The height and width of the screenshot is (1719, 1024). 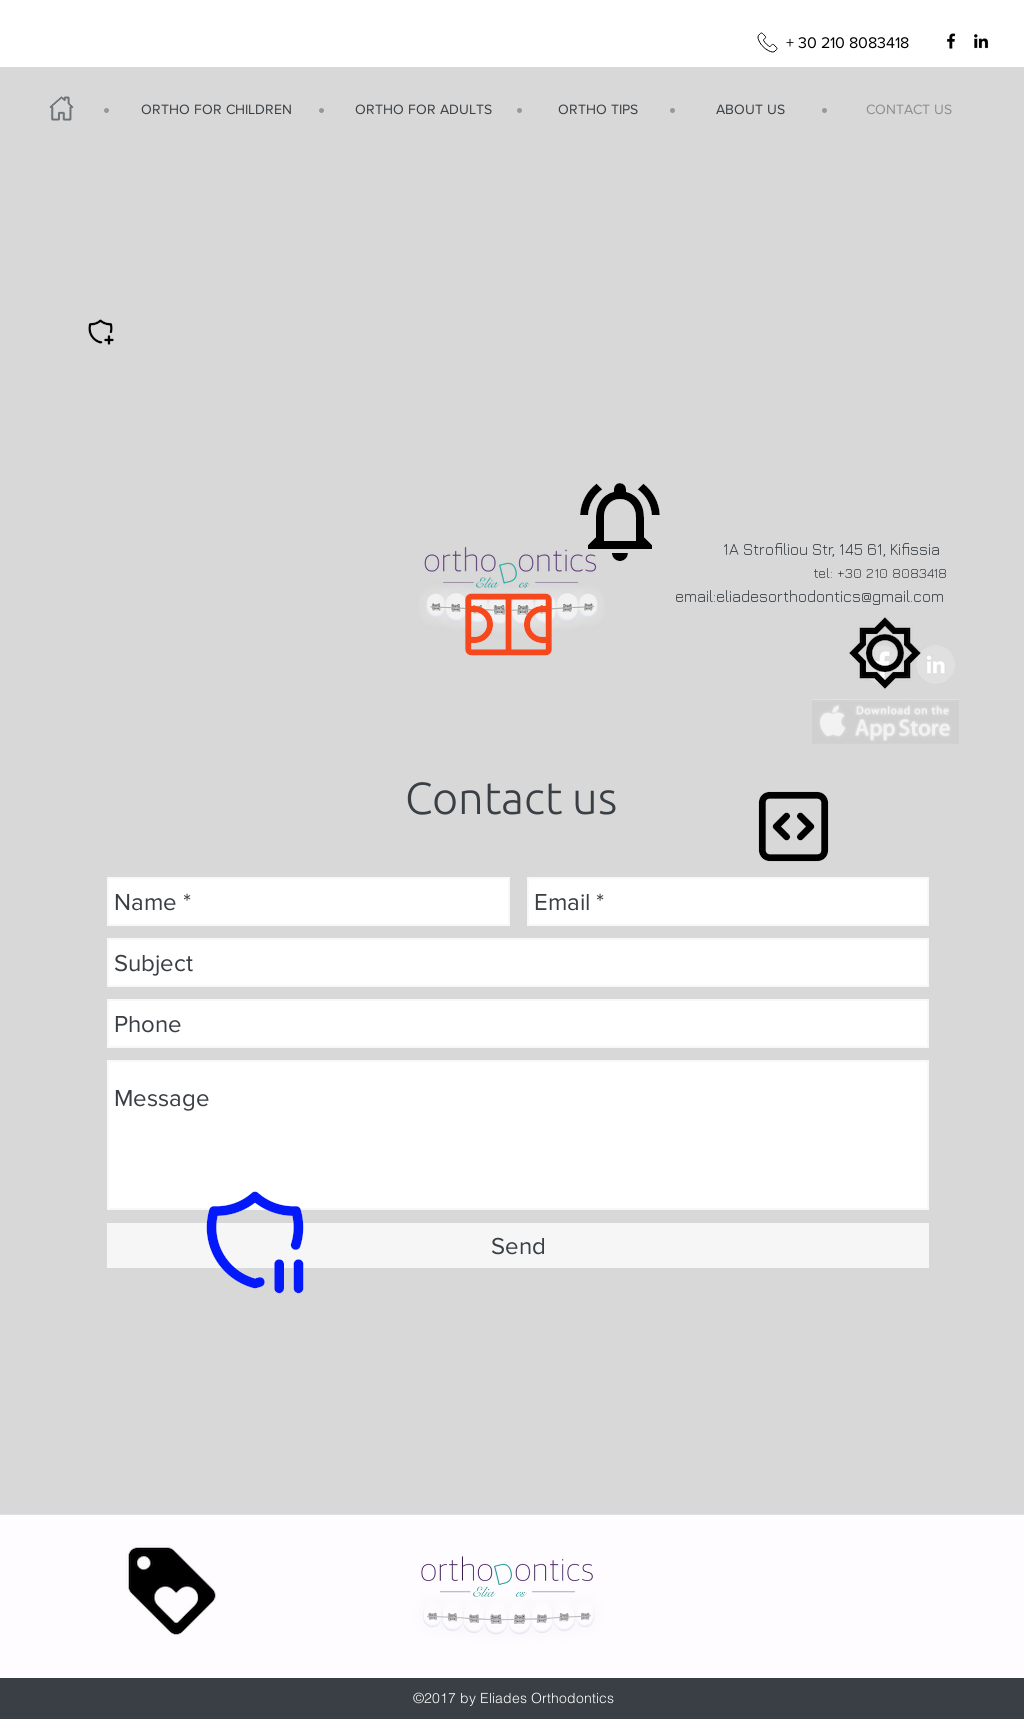 What do you see at coordinates (100, 331) in the screenshot?
I see `add new security protection` at bounding box center [100, 331].